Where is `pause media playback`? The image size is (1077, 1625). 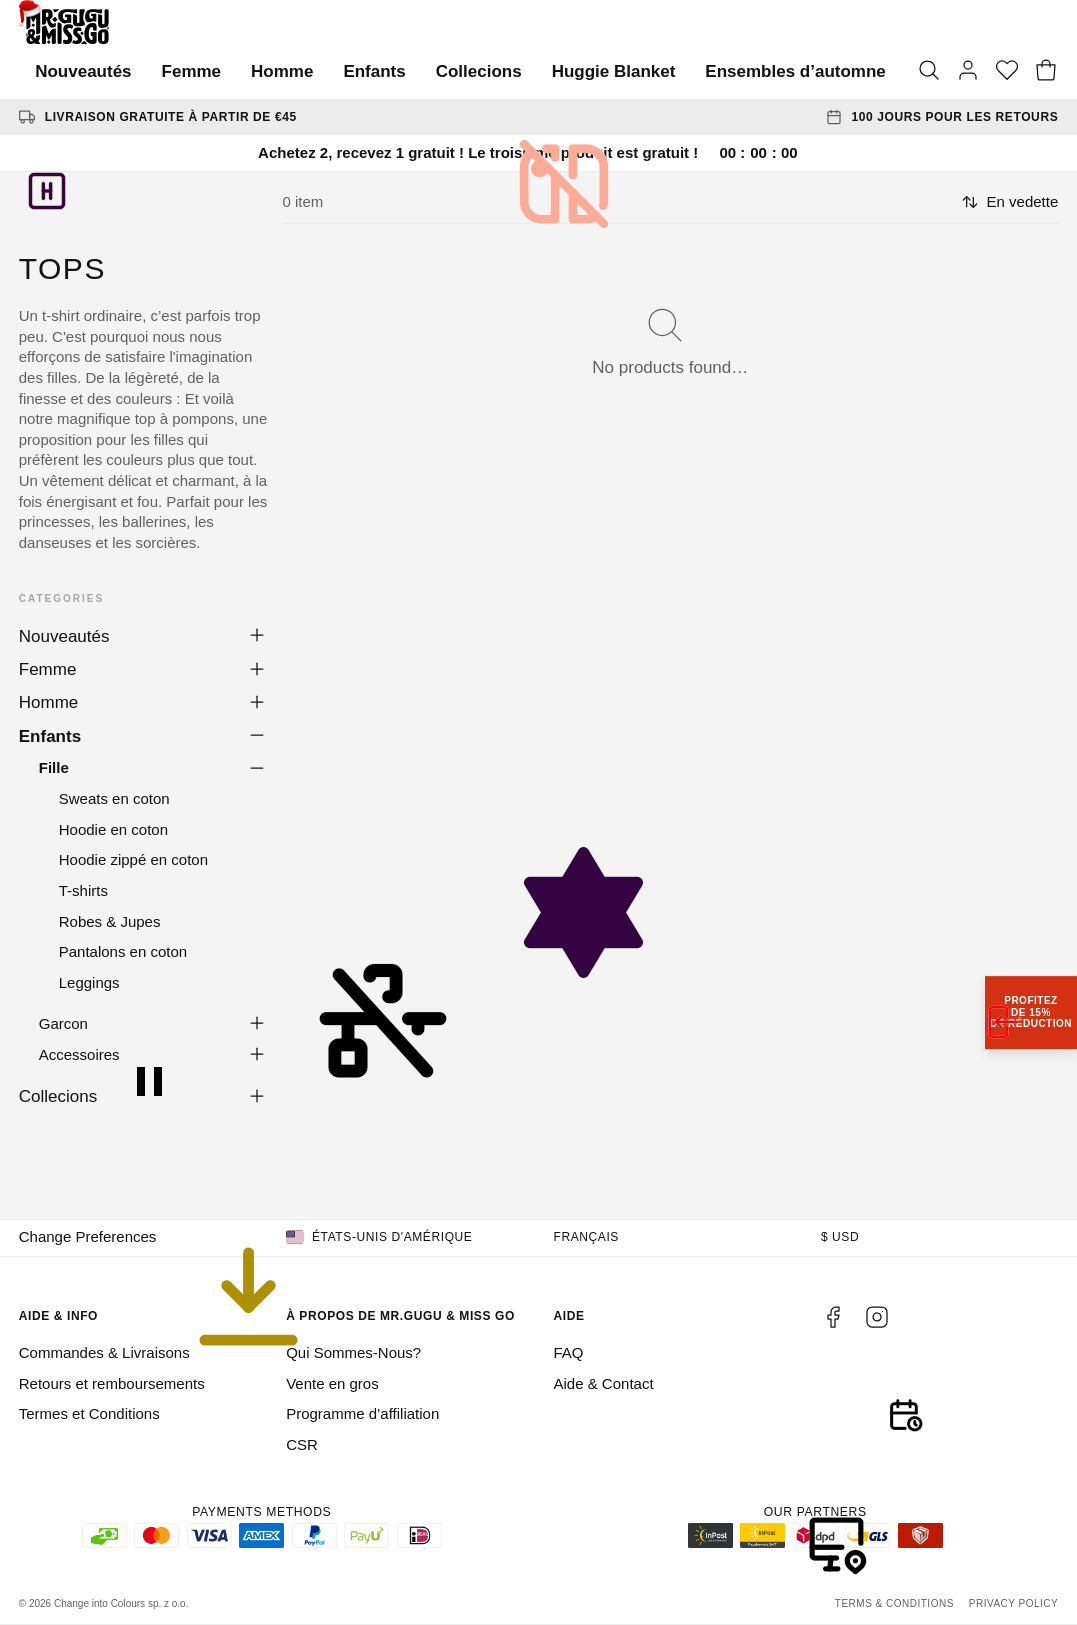 pause media playback is located at coordinates (149, 1081).